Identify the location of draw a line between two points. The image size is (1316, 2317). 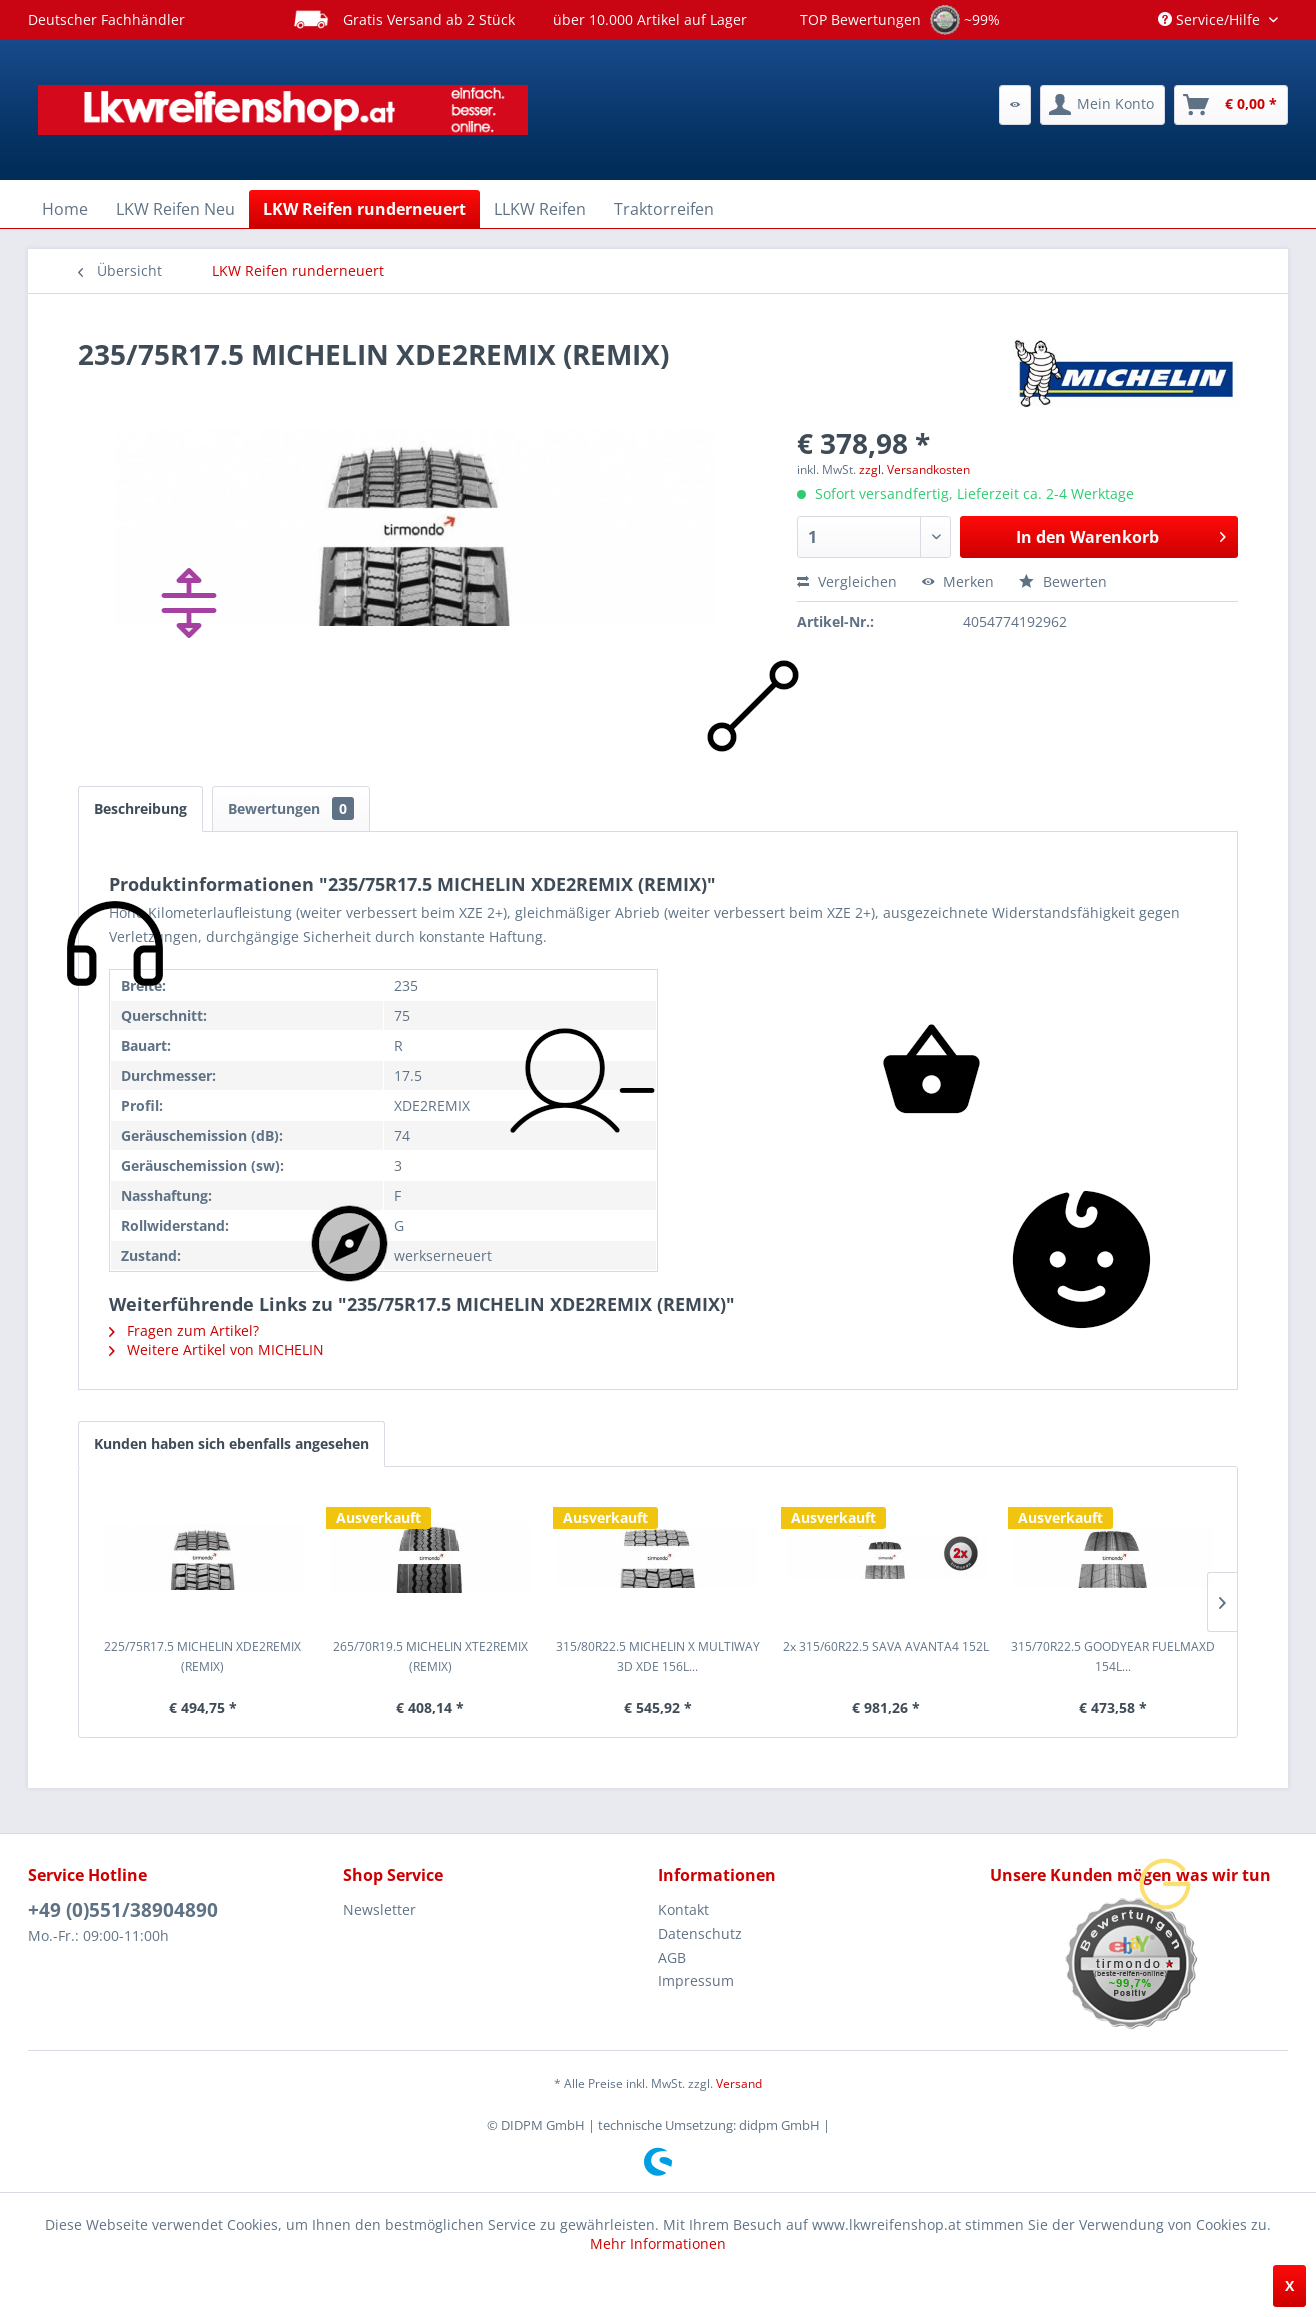
(753, 706).